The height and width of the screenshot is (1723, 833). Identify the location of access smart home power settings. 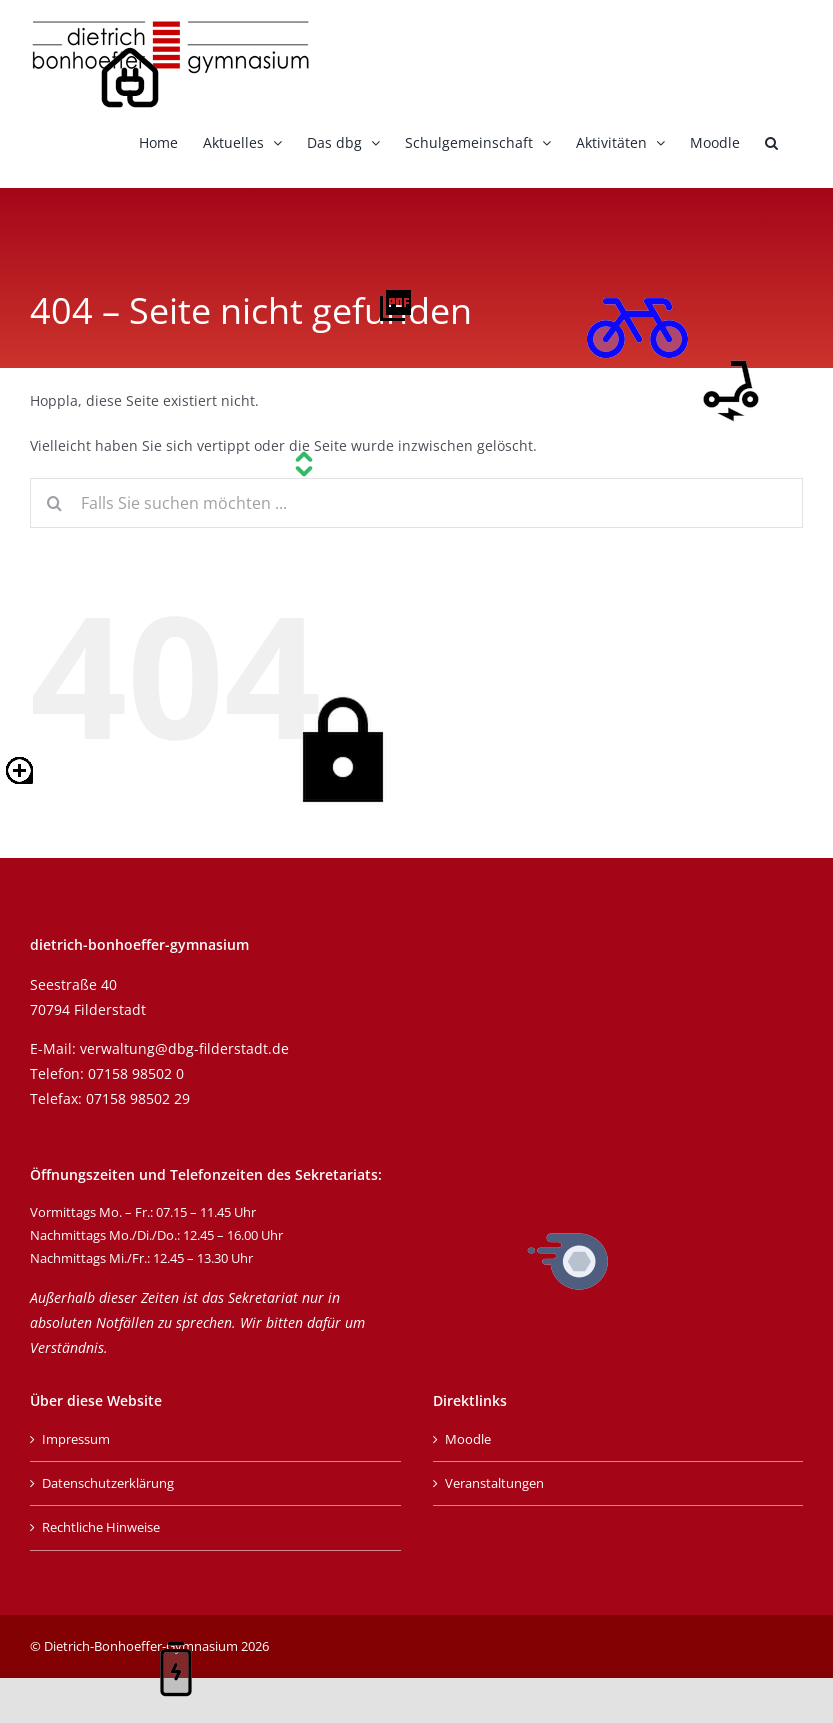
(130, 79).